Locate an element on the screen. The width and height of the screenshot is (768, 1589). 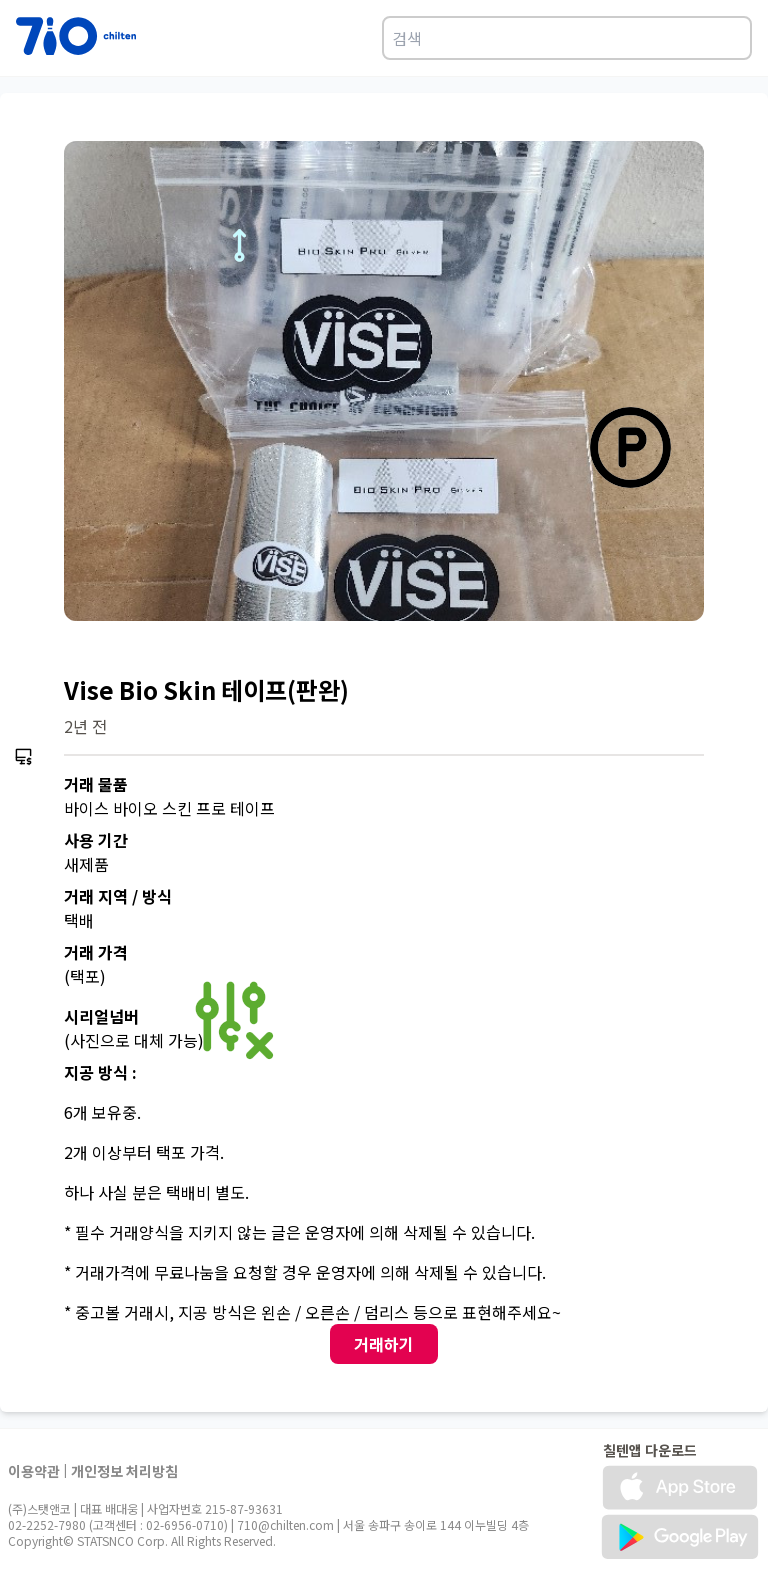
scroll to top of page is located at coordinates (239, 245).